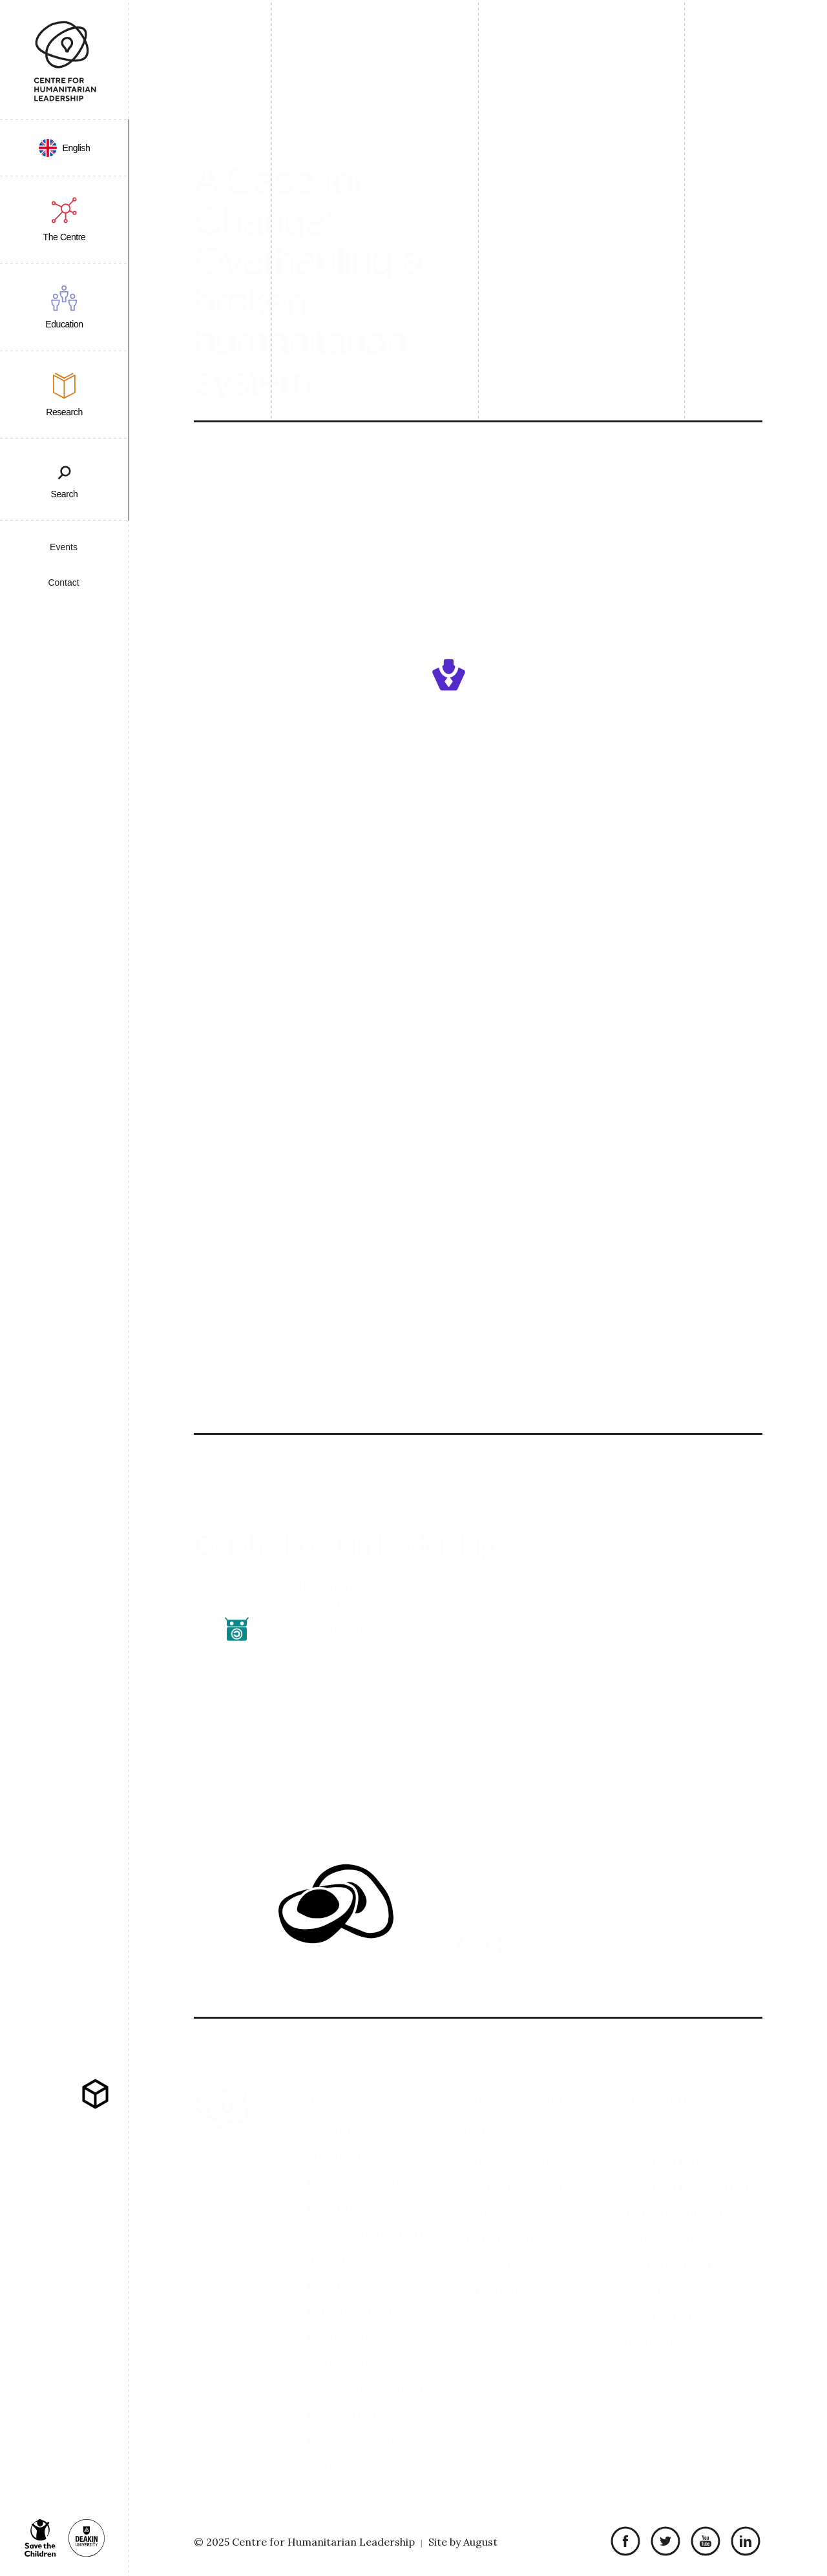 The height and width of the screenshot is (2576, 827). I want to click on open the F-Droid app store, so click(236, 1629).